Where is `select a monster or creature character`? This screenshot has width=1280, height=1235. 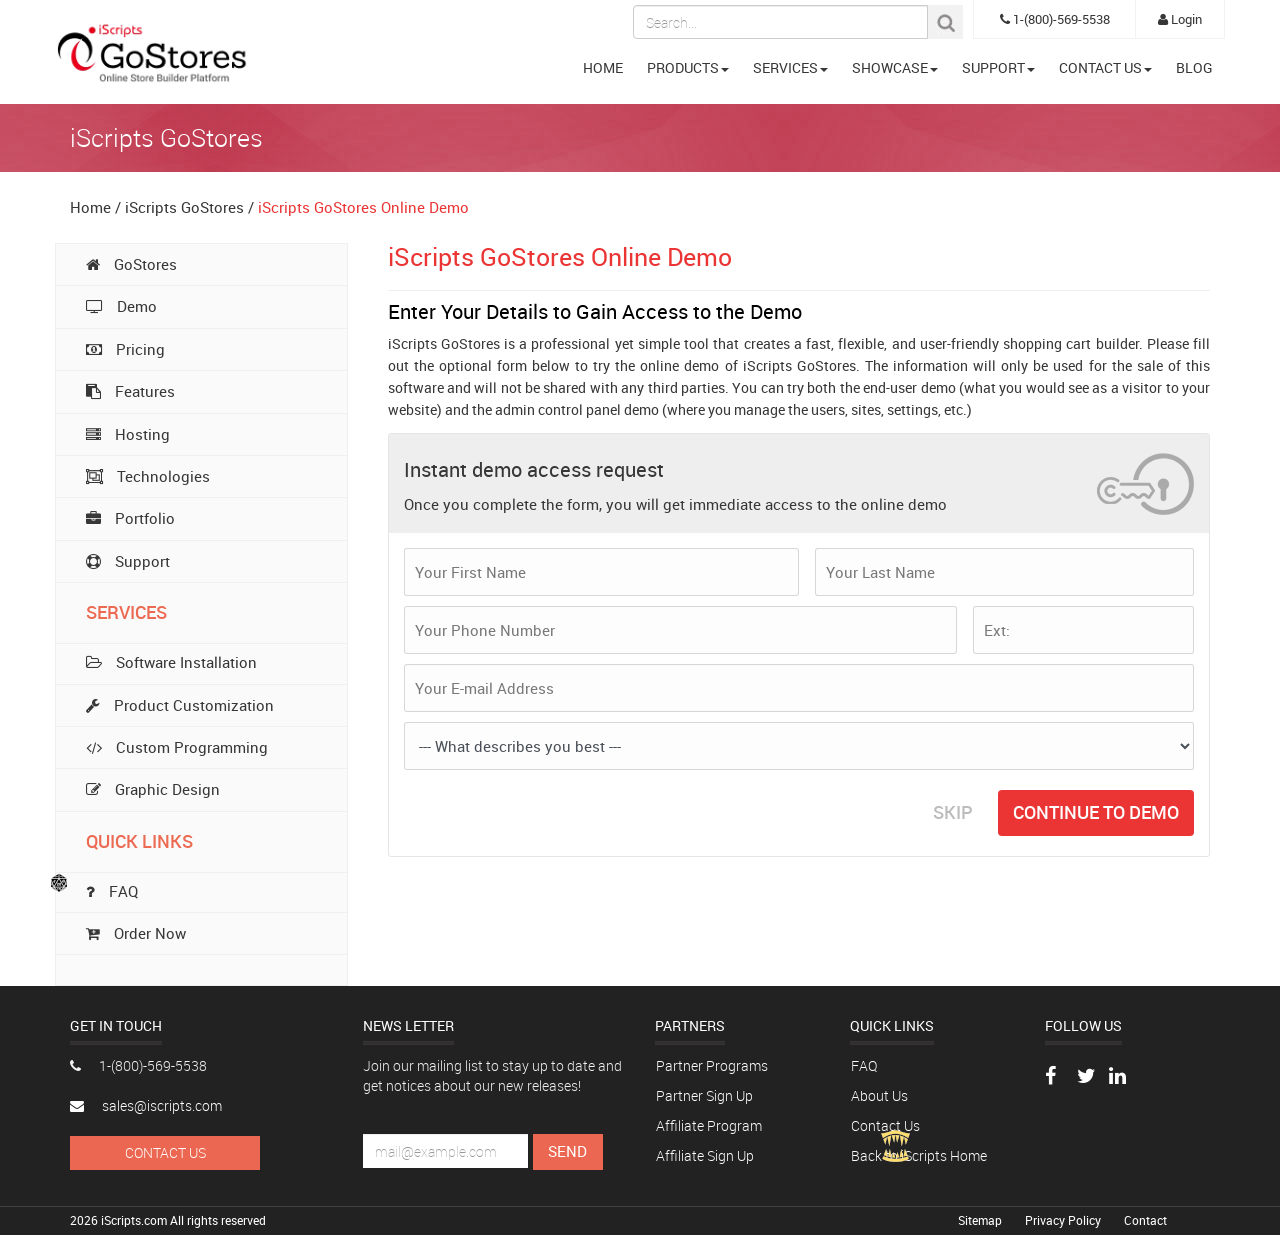
select a monster or creature character is located at coordinates (896, 1146).